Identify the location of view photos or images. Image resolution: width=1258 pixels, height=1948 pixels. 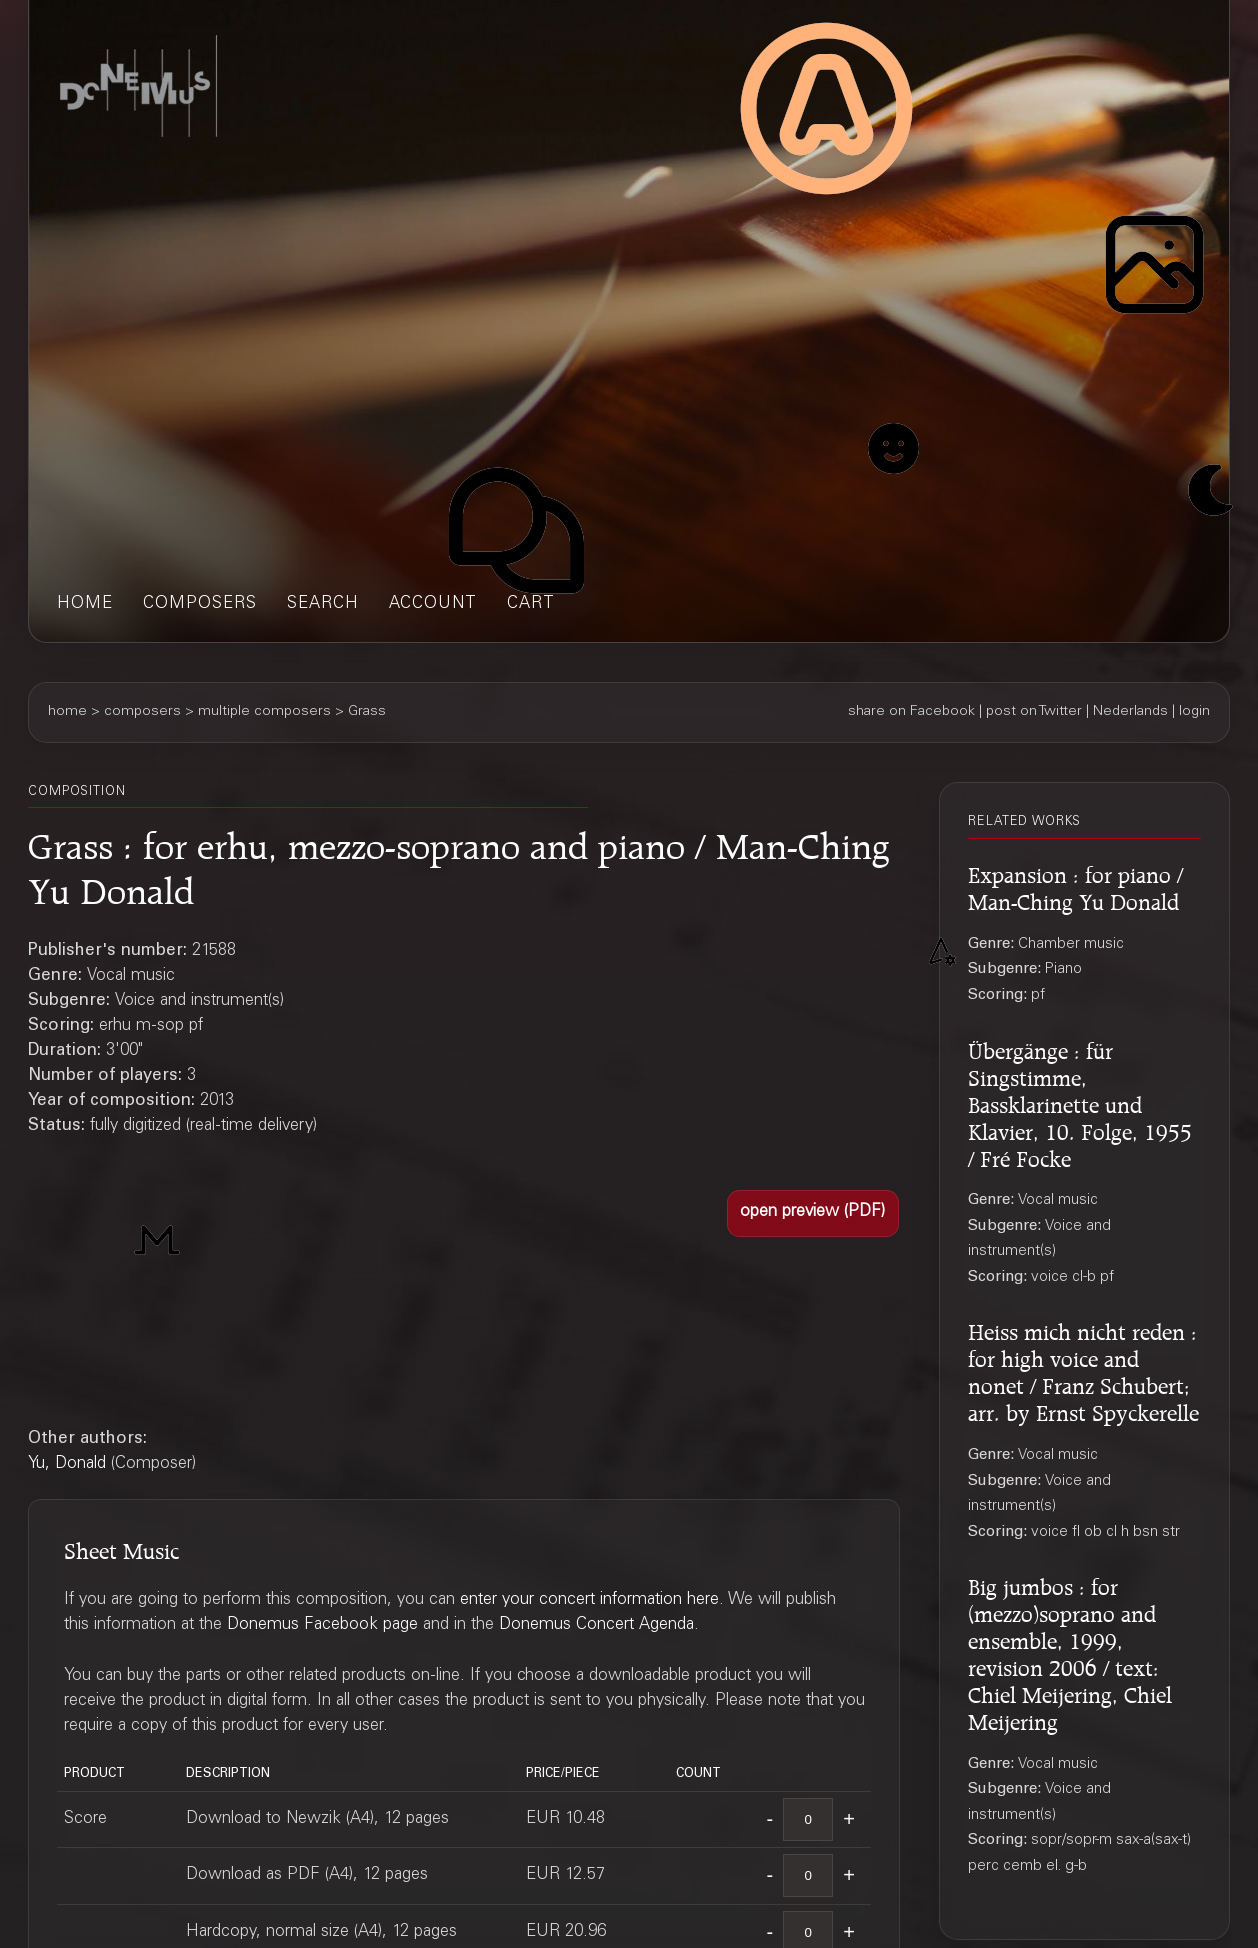
(1154, 264).